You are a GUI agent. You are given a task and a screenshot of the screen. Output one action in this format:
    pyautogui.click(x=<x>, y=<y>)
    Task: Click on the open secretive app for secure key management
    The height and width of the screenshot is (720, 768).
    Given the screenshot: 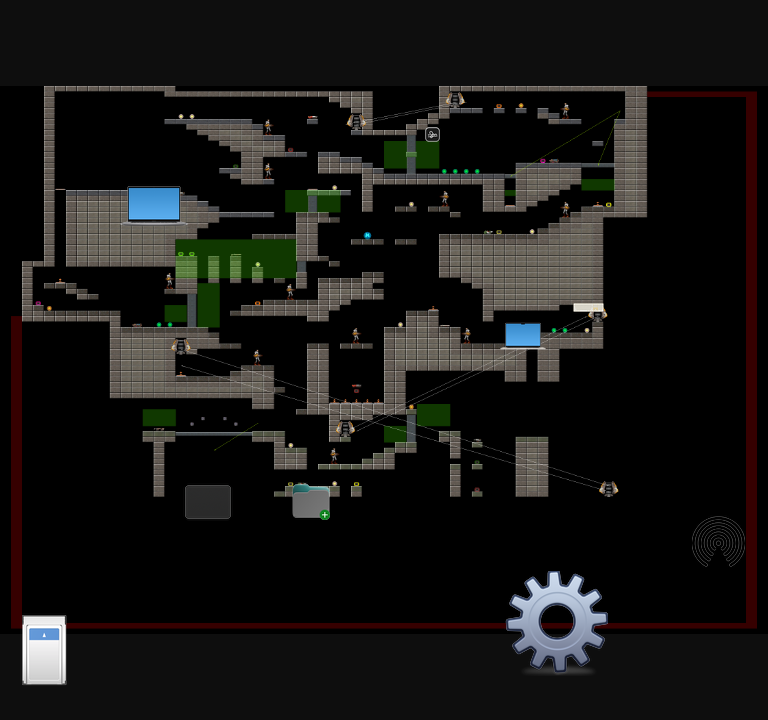 What is the action you would take?
    pyautogui.click(x=432, y=134)
    